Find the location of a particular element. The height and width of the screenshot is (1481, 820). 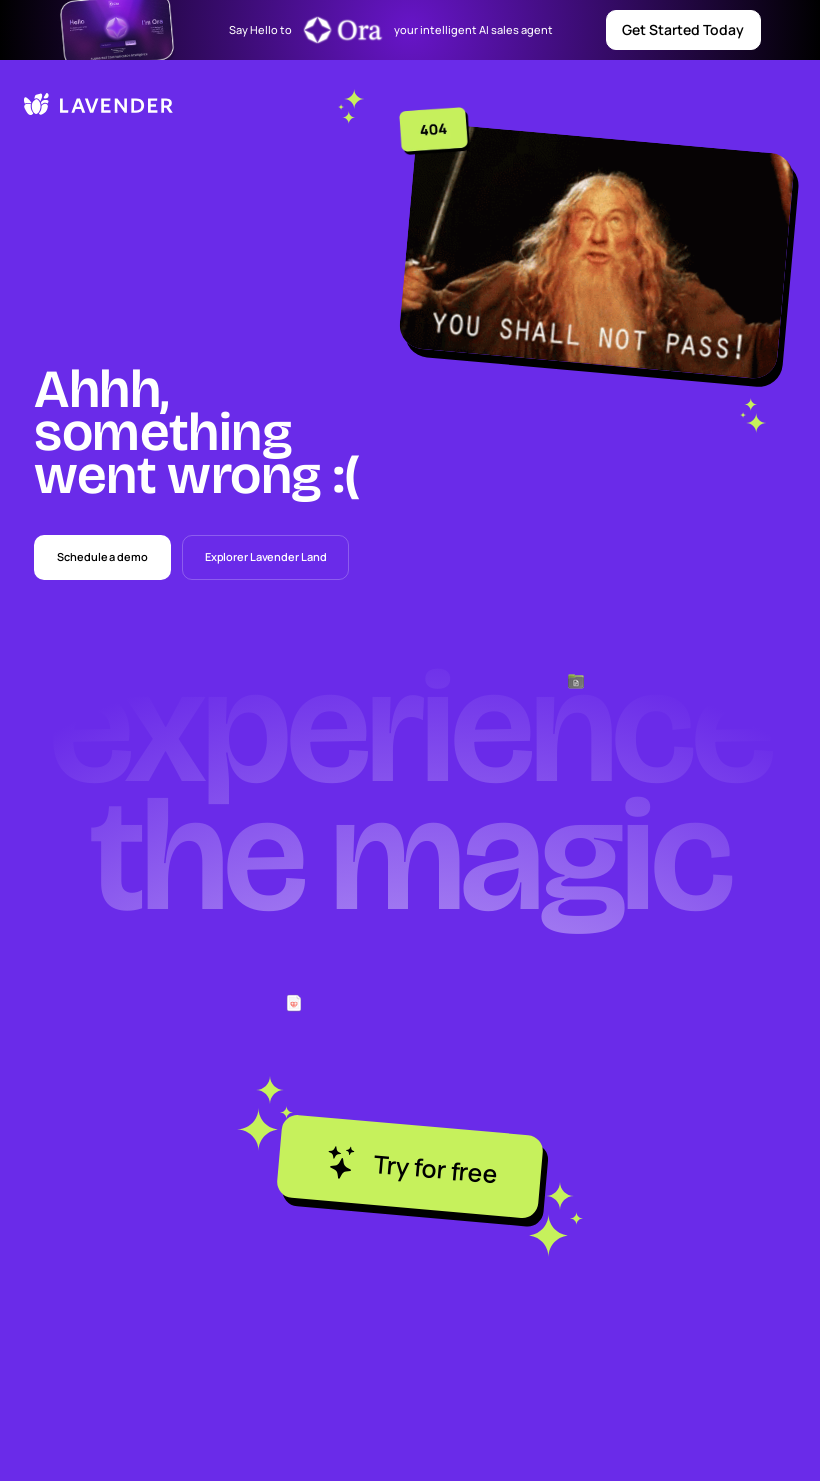

a ruby programming language source file is located at coordinates (294, 1003).